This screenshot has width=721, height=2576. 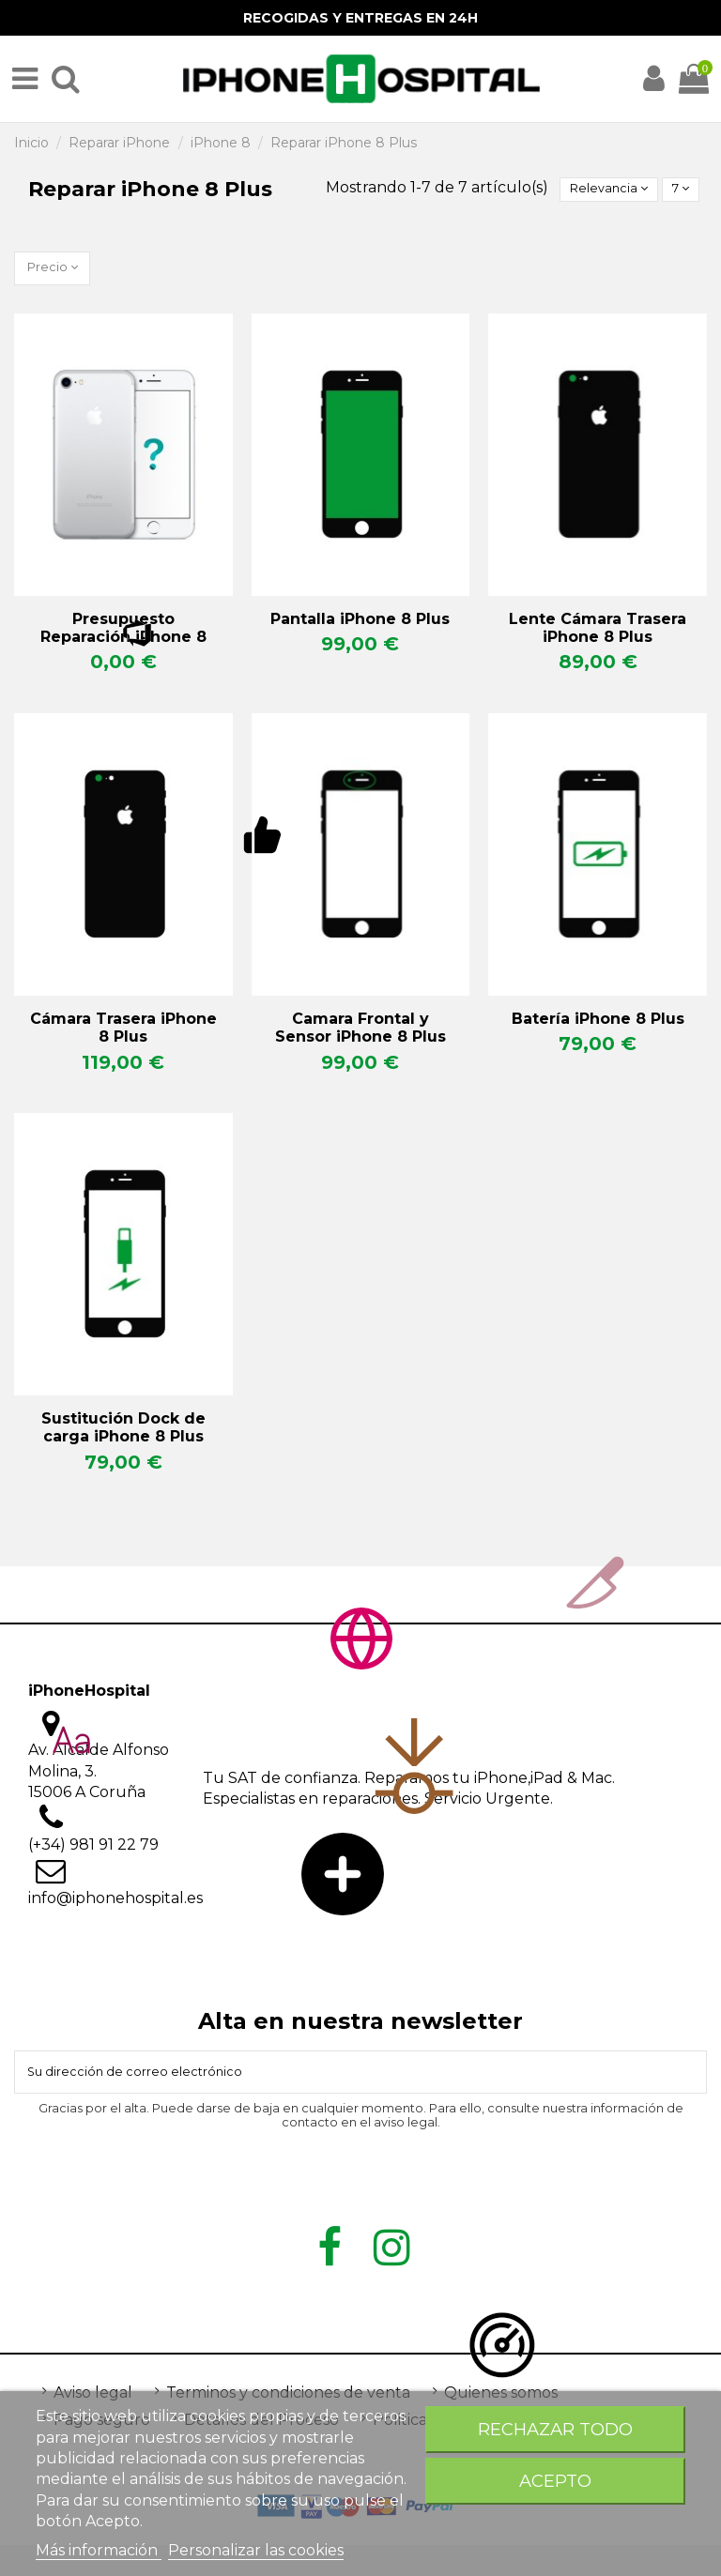 I want to click on like or upvote content, so click(x=262, y=834).